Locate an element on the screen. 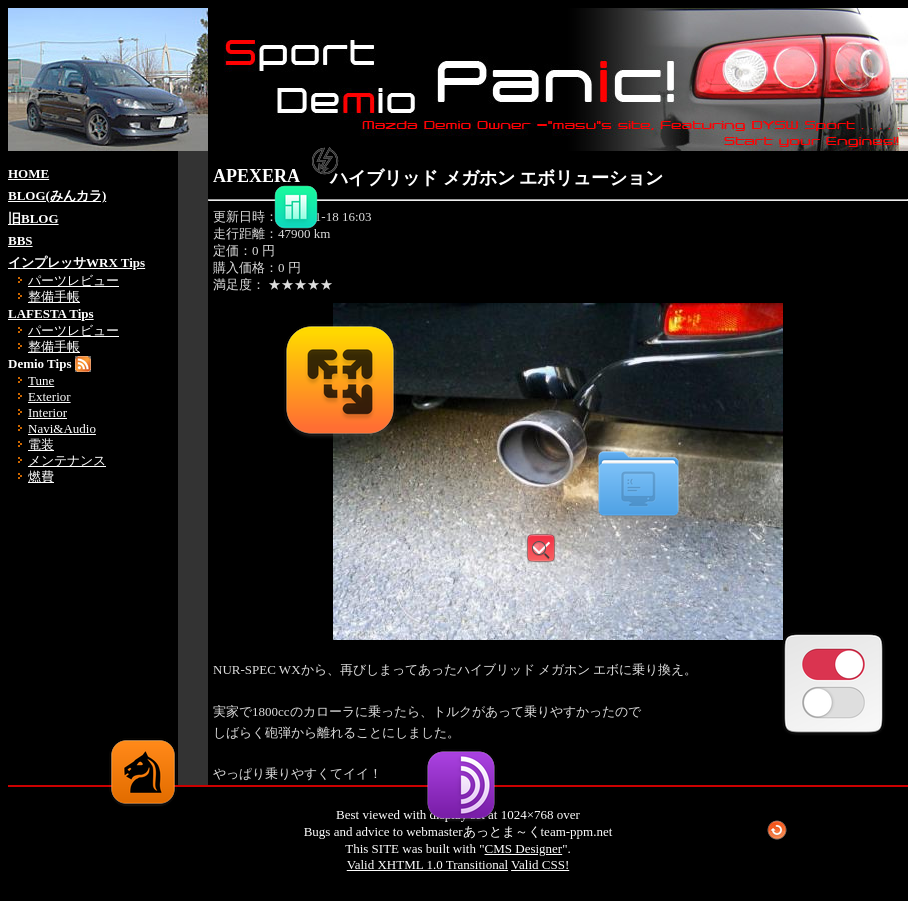  thunderbolt port or connection status is located at coordinates (325, 161).